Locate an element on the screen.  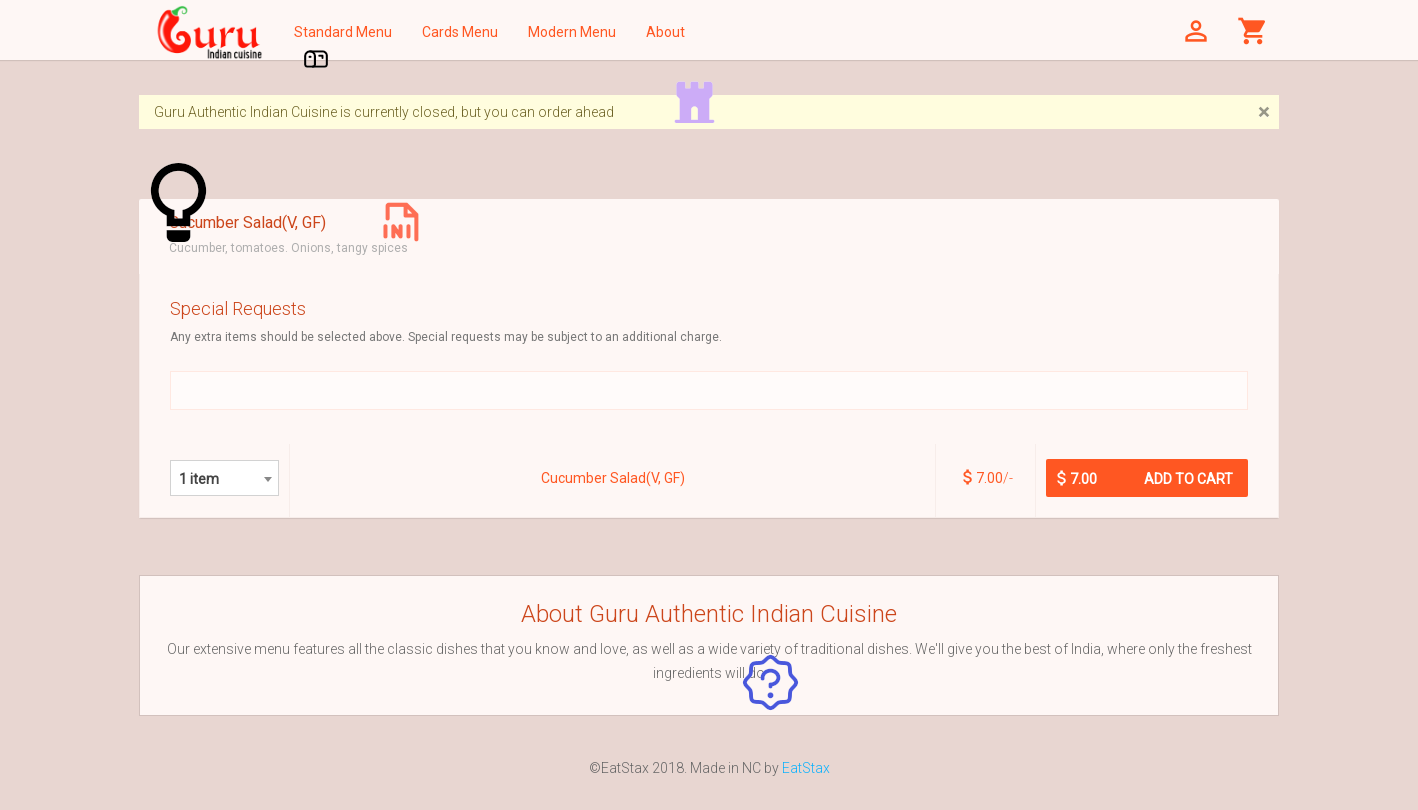
open or view an INI configuration file is located at coordinates (402, 222).